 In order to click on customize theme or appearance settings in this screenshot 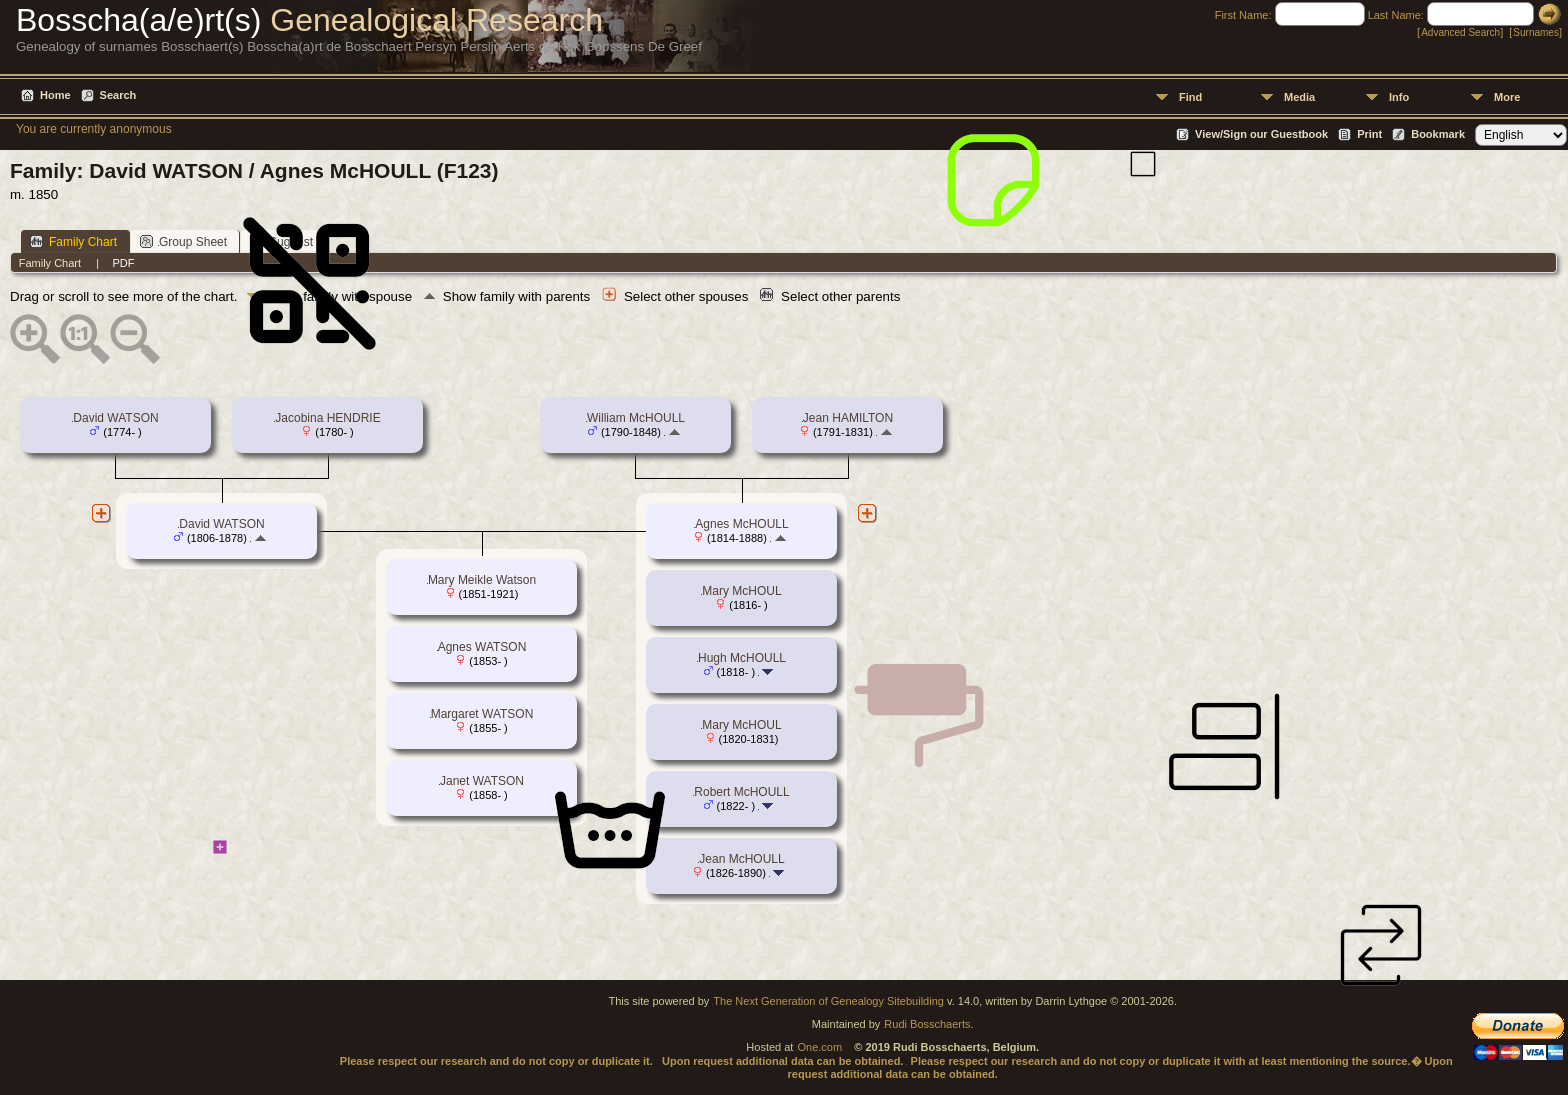, I will do `click(919, 707)`.